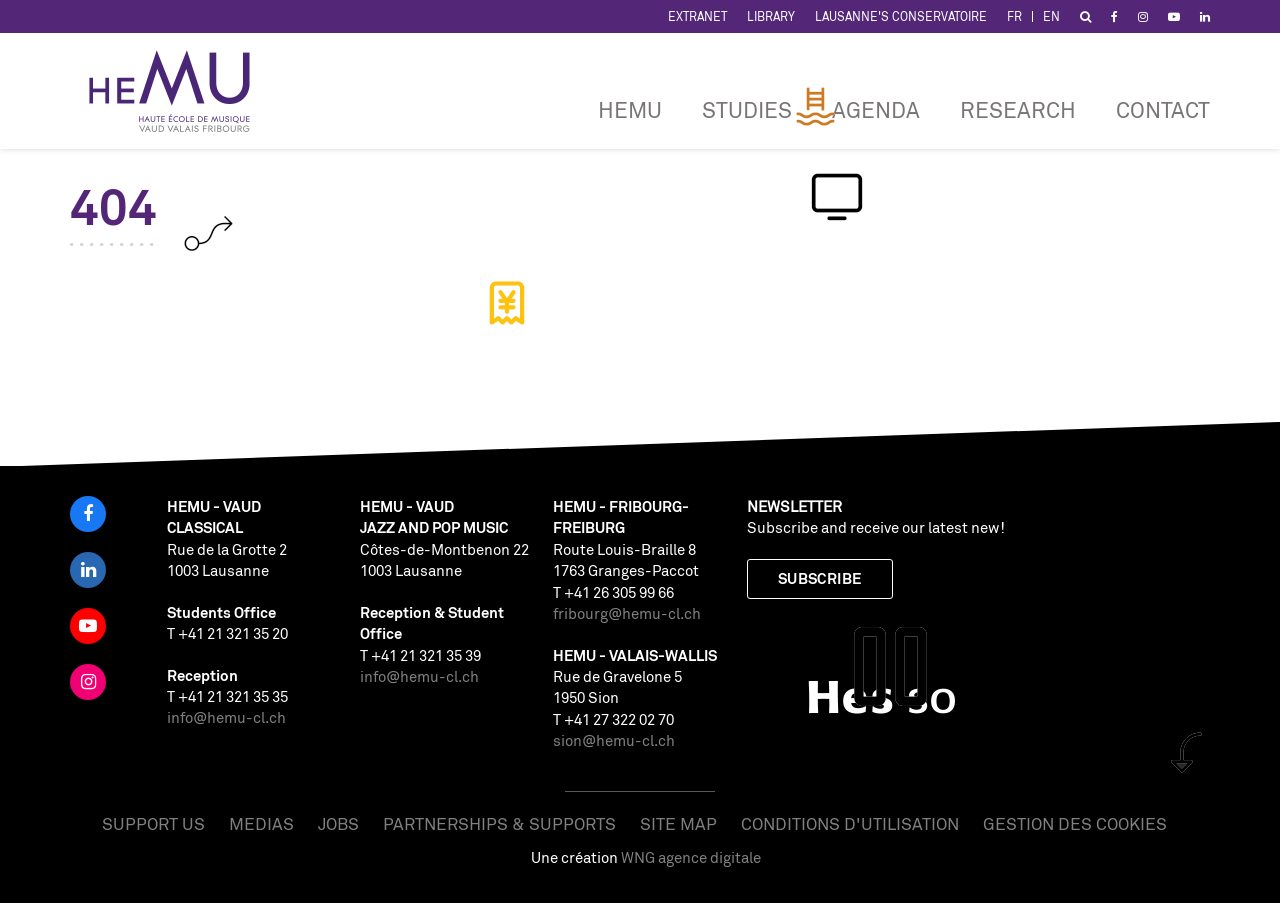 The height and width of the screenshot is (903, 1280). What do you see at coordinates (208, 233) in the screenshot?
I see `indicates a workflow or process flow direction` at bounding box center [208, 233].